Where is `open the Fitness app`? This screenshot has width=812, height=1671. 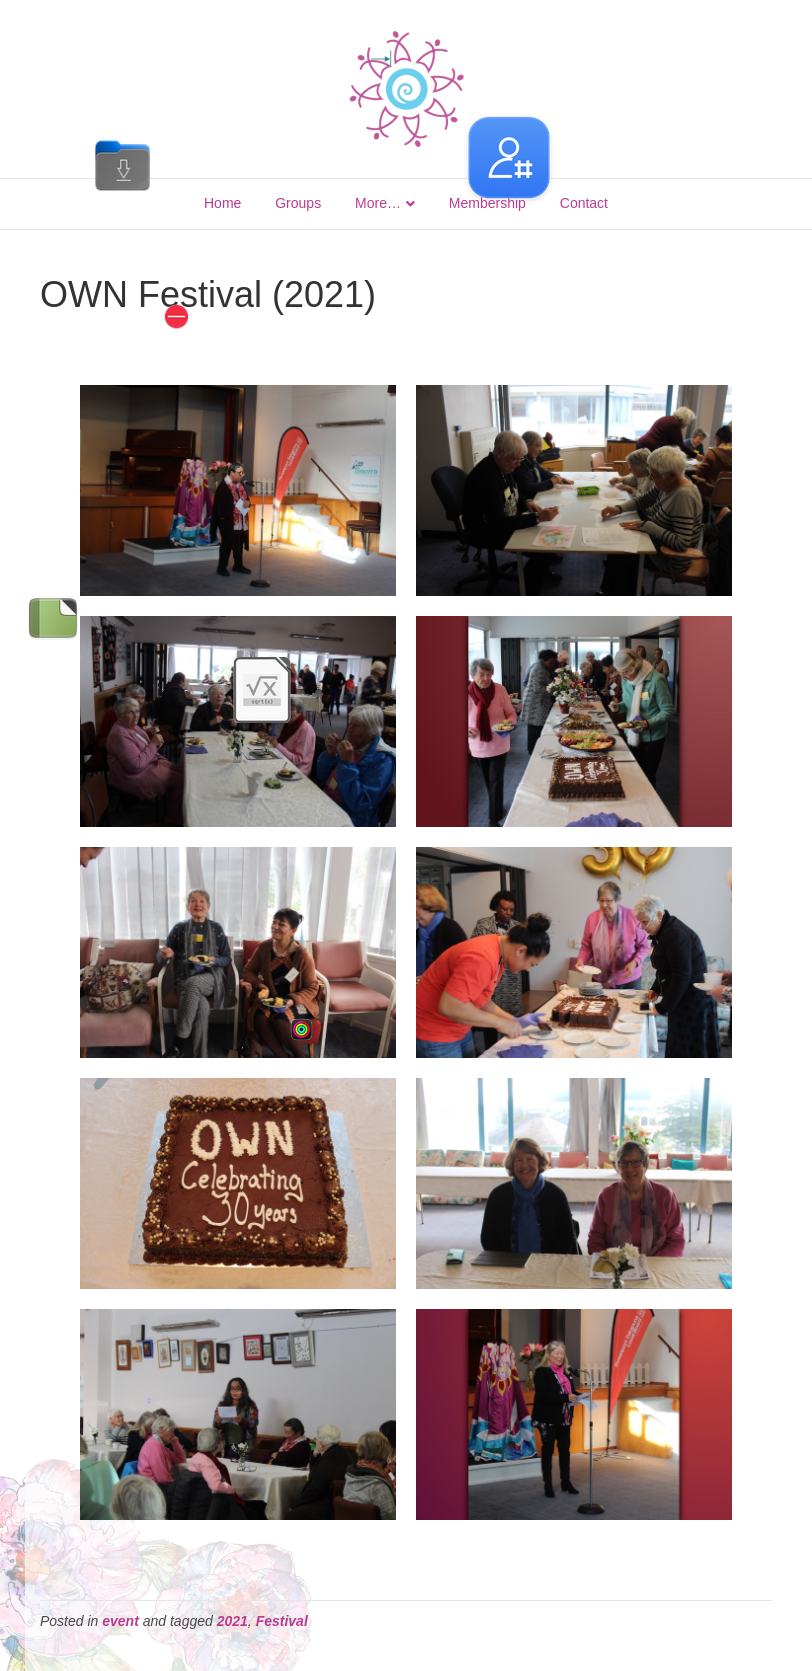 open the Fitness app is located at coordinates (301, 1029).